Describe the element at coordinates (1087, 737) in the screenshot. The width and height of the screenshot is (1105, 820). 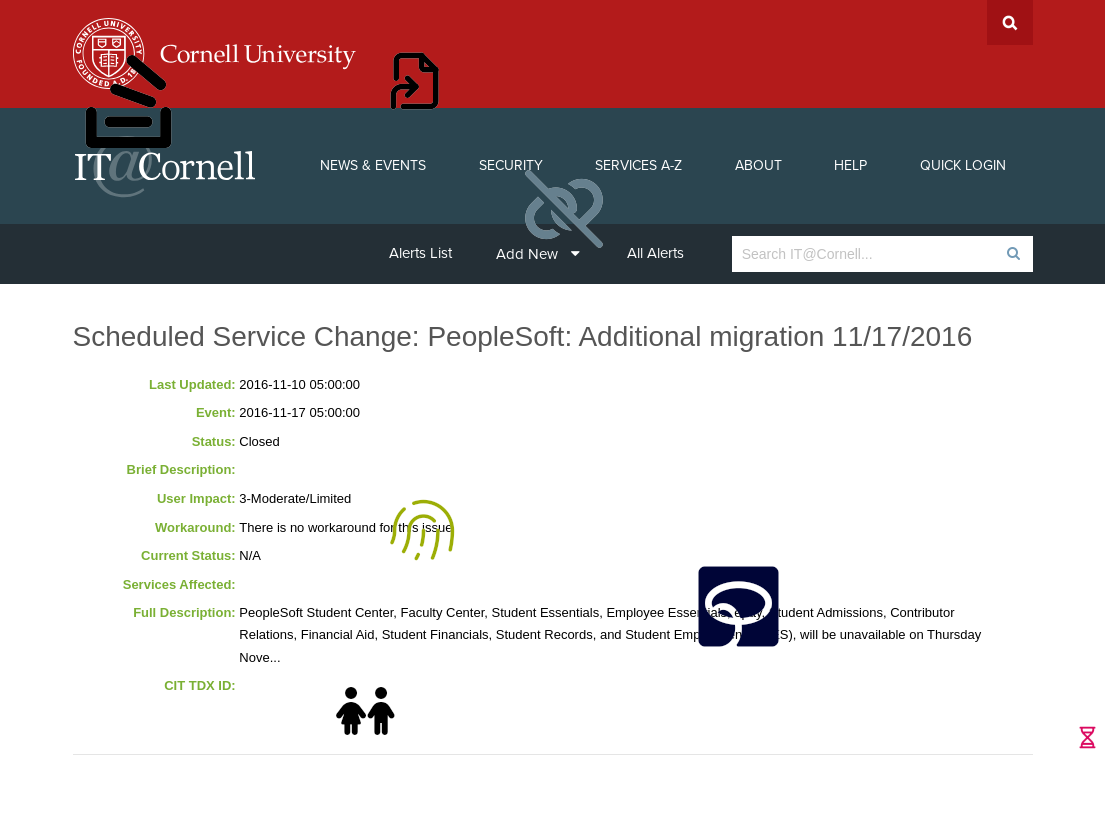
I see `indicates loading or processing in progress` at that location.